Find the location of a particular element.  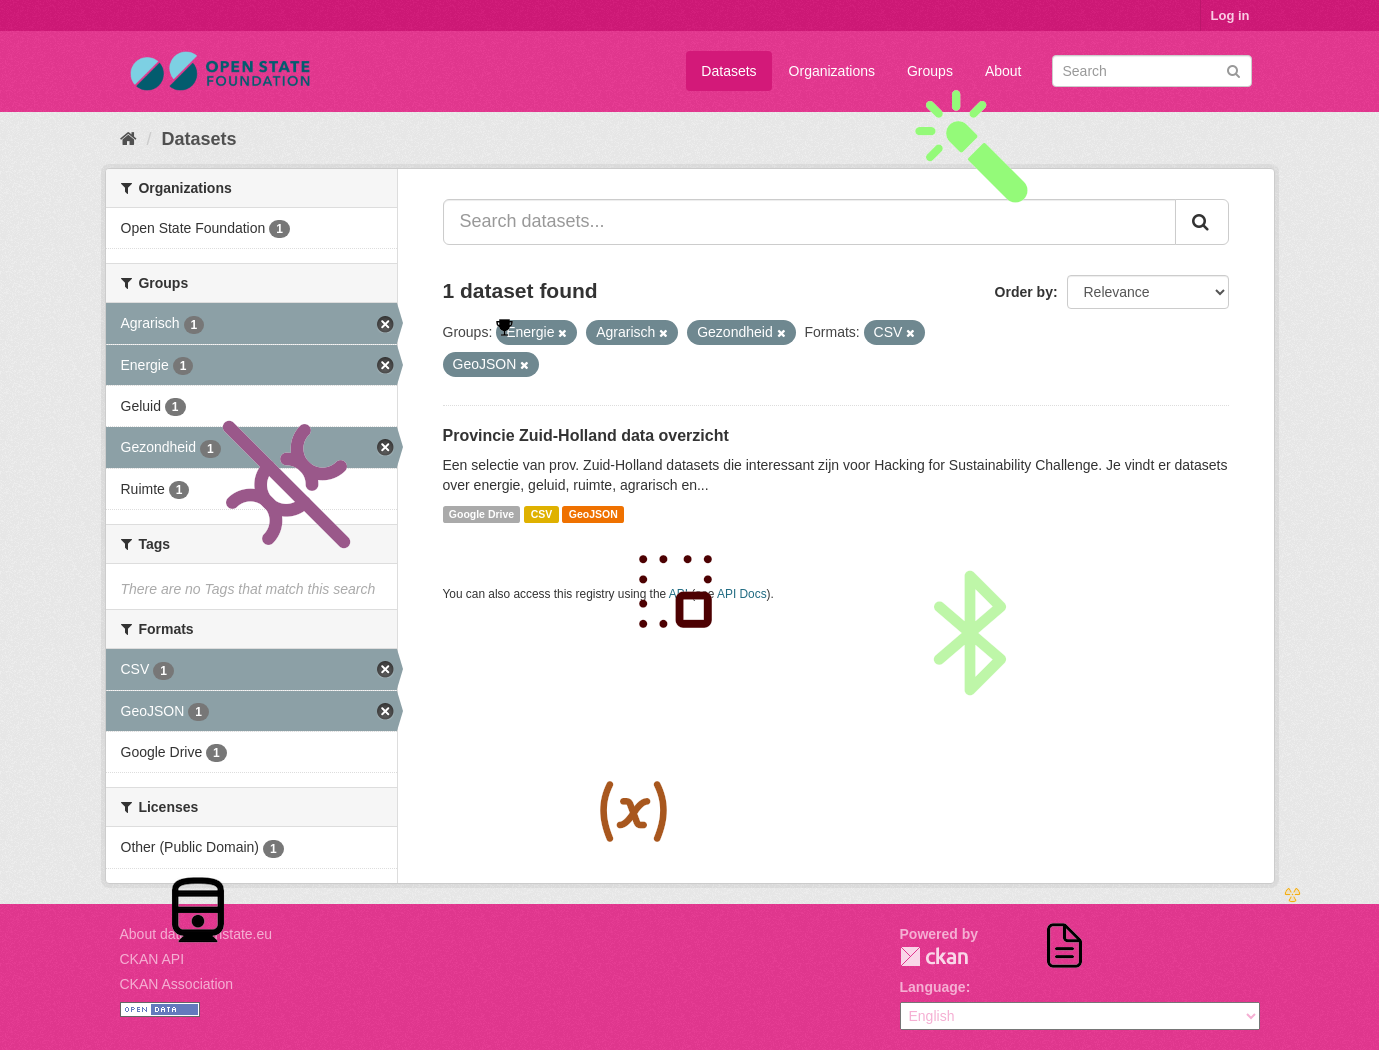

get railway or train directions is located at coordinates (198, 913).